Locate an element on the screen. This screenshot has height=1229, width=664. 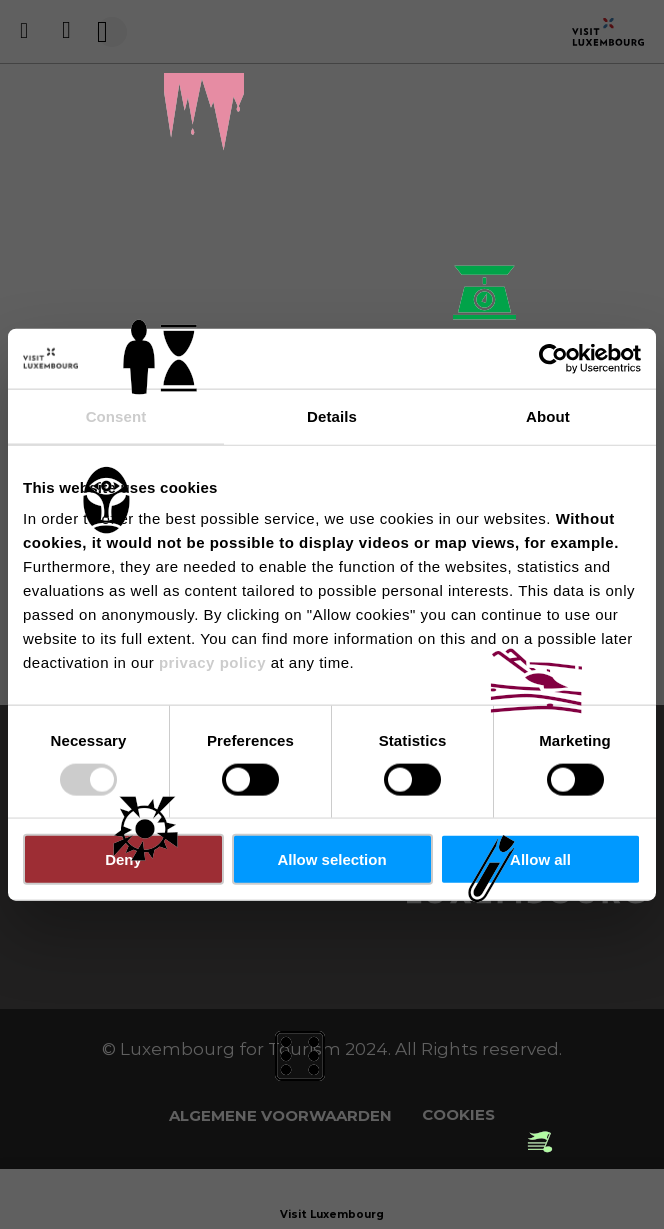
farming or agriculture tool indicator is located at coordinates (536, 667).